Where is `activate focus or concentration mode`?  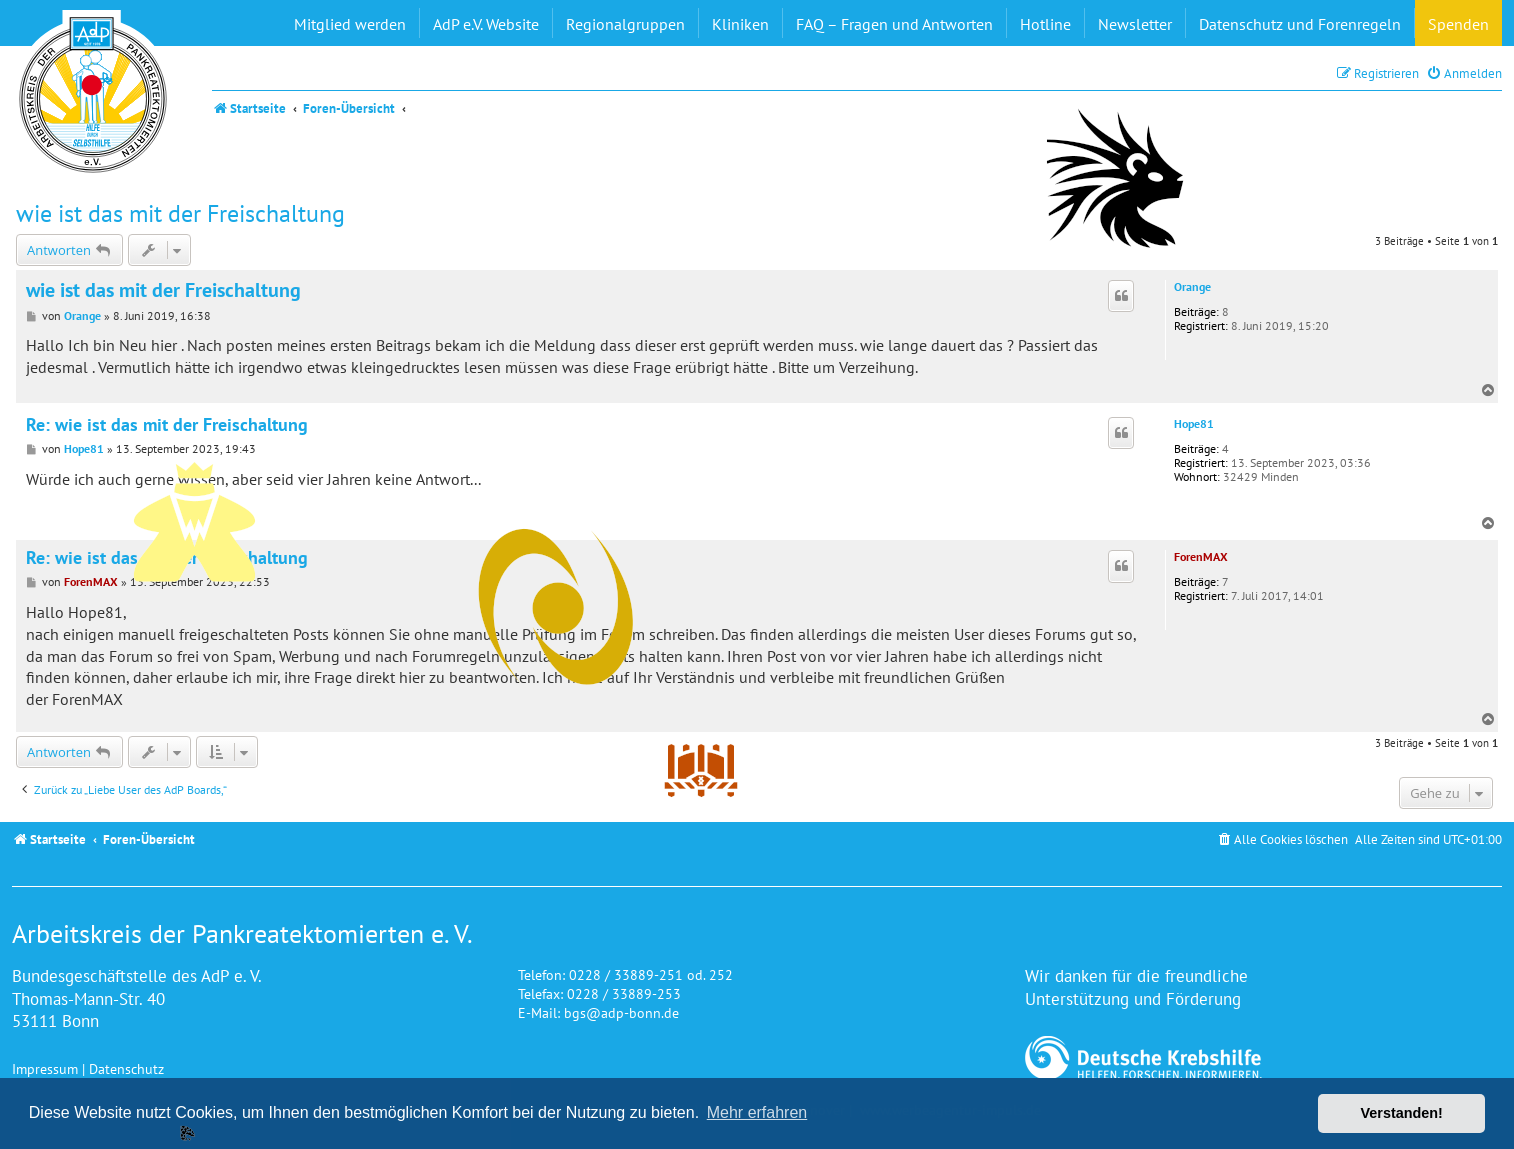
activate focus or concentration mode is located at coordinates (554, 608).